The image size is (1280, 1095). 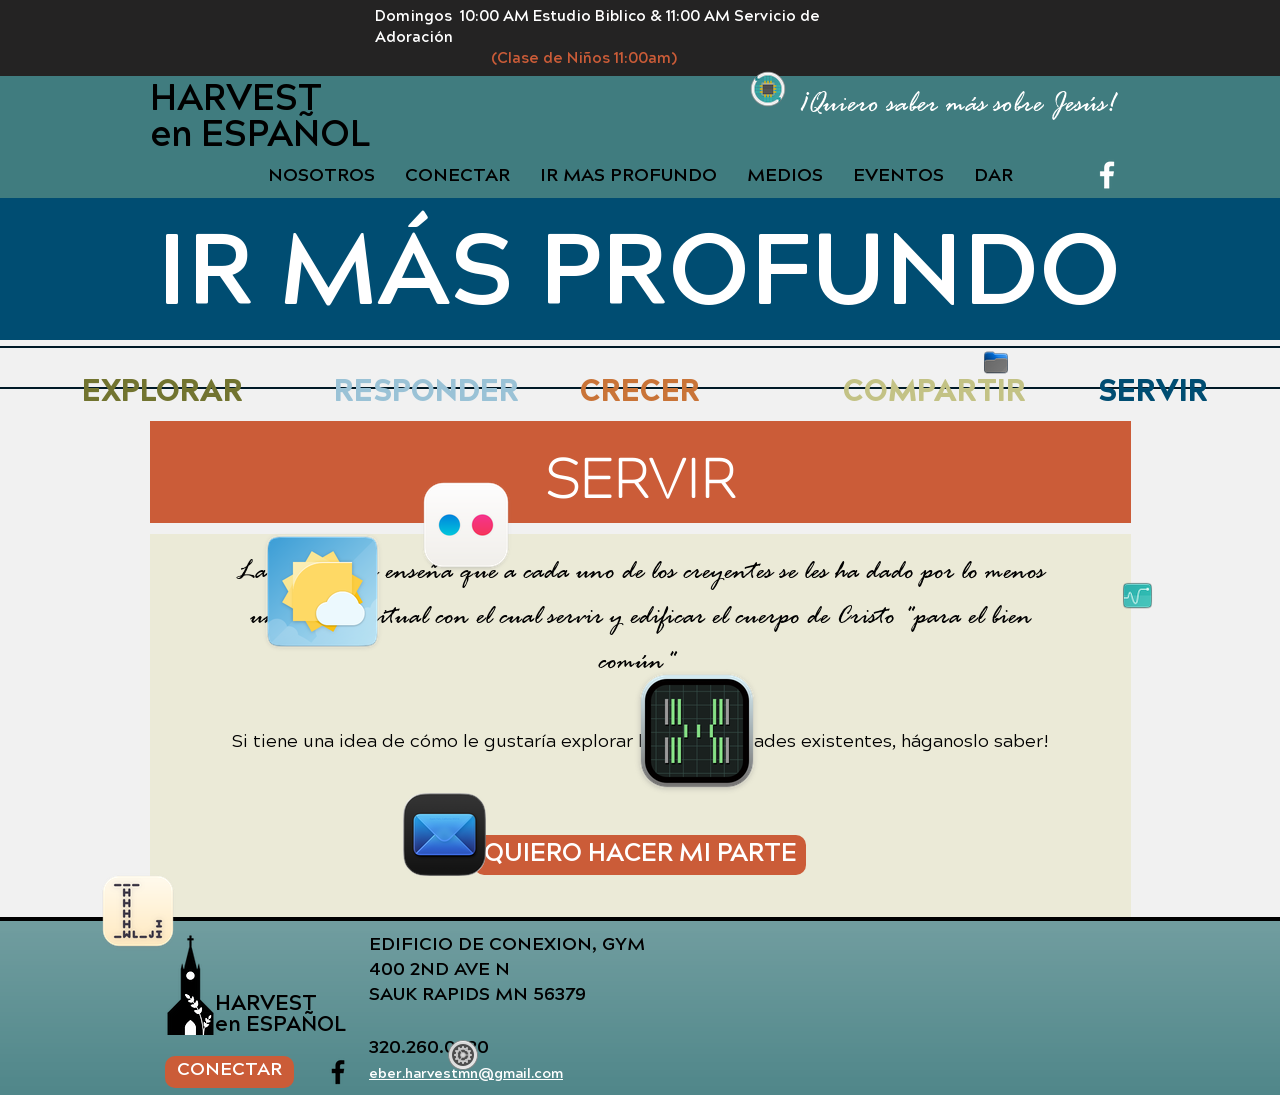 What do you see at coordinates (444, 834) in the screenshot?
I see `open the mail app` at bounding box center [444, 834].